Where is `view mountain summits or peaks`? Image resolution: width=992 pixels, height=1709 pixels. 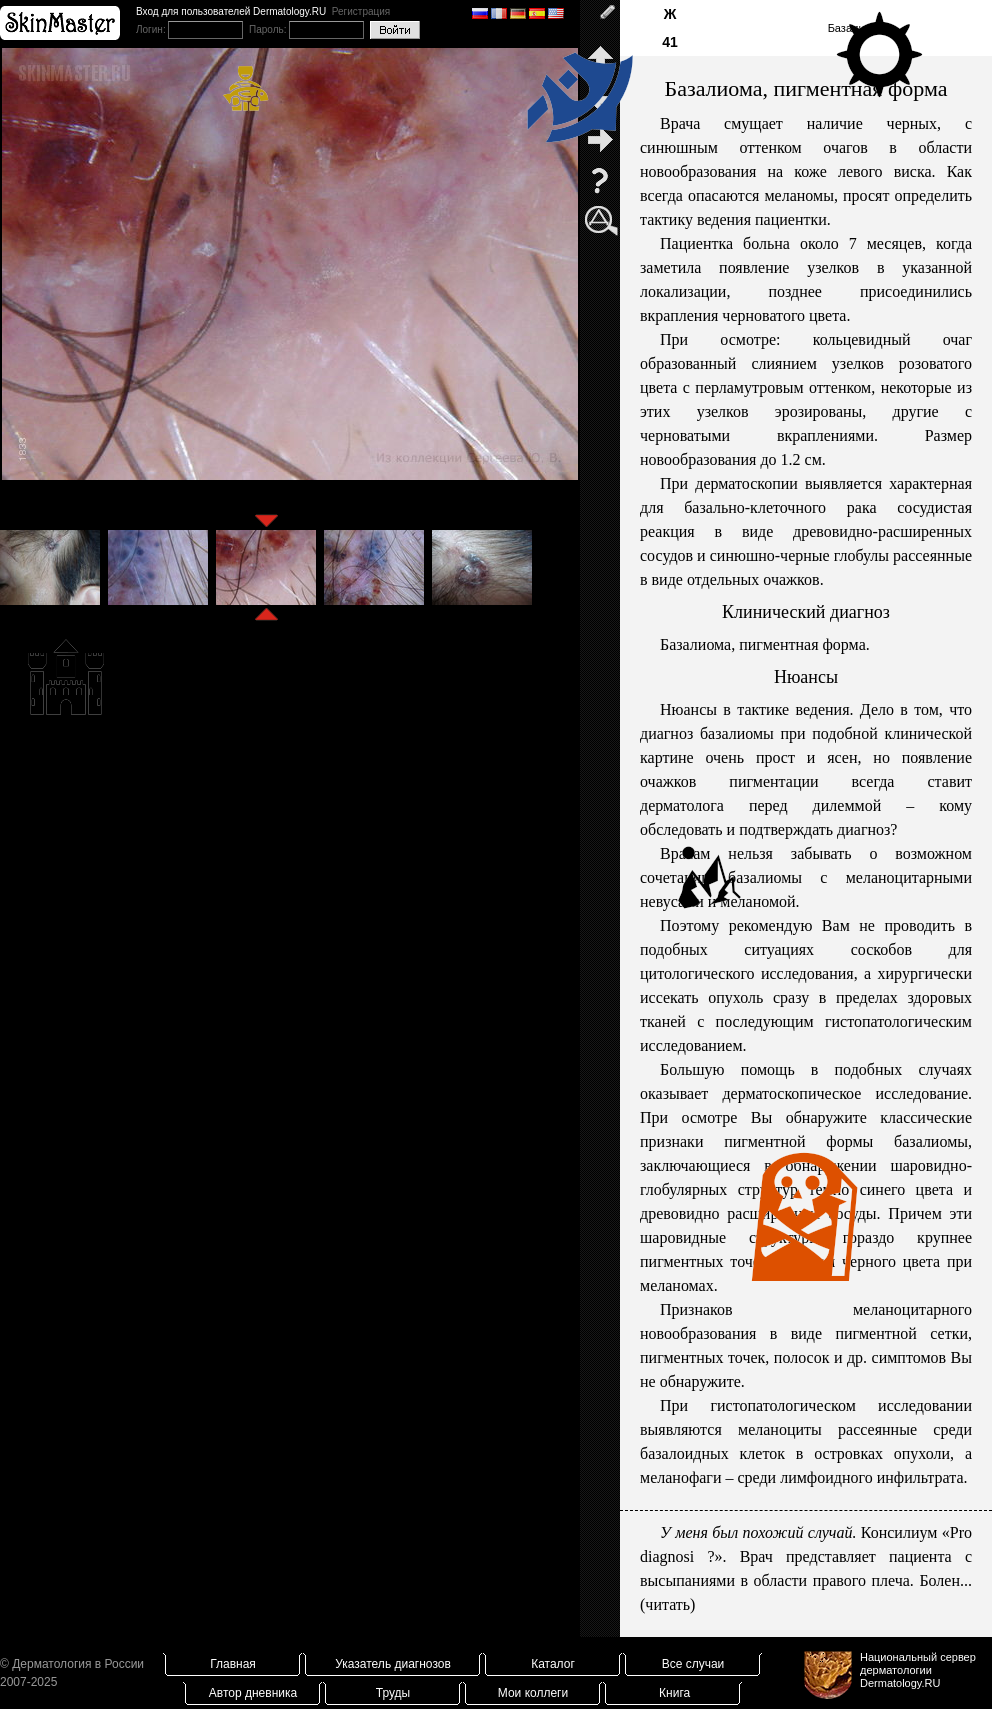 view mountain summits or peaks is located at coordinates (709, 877).